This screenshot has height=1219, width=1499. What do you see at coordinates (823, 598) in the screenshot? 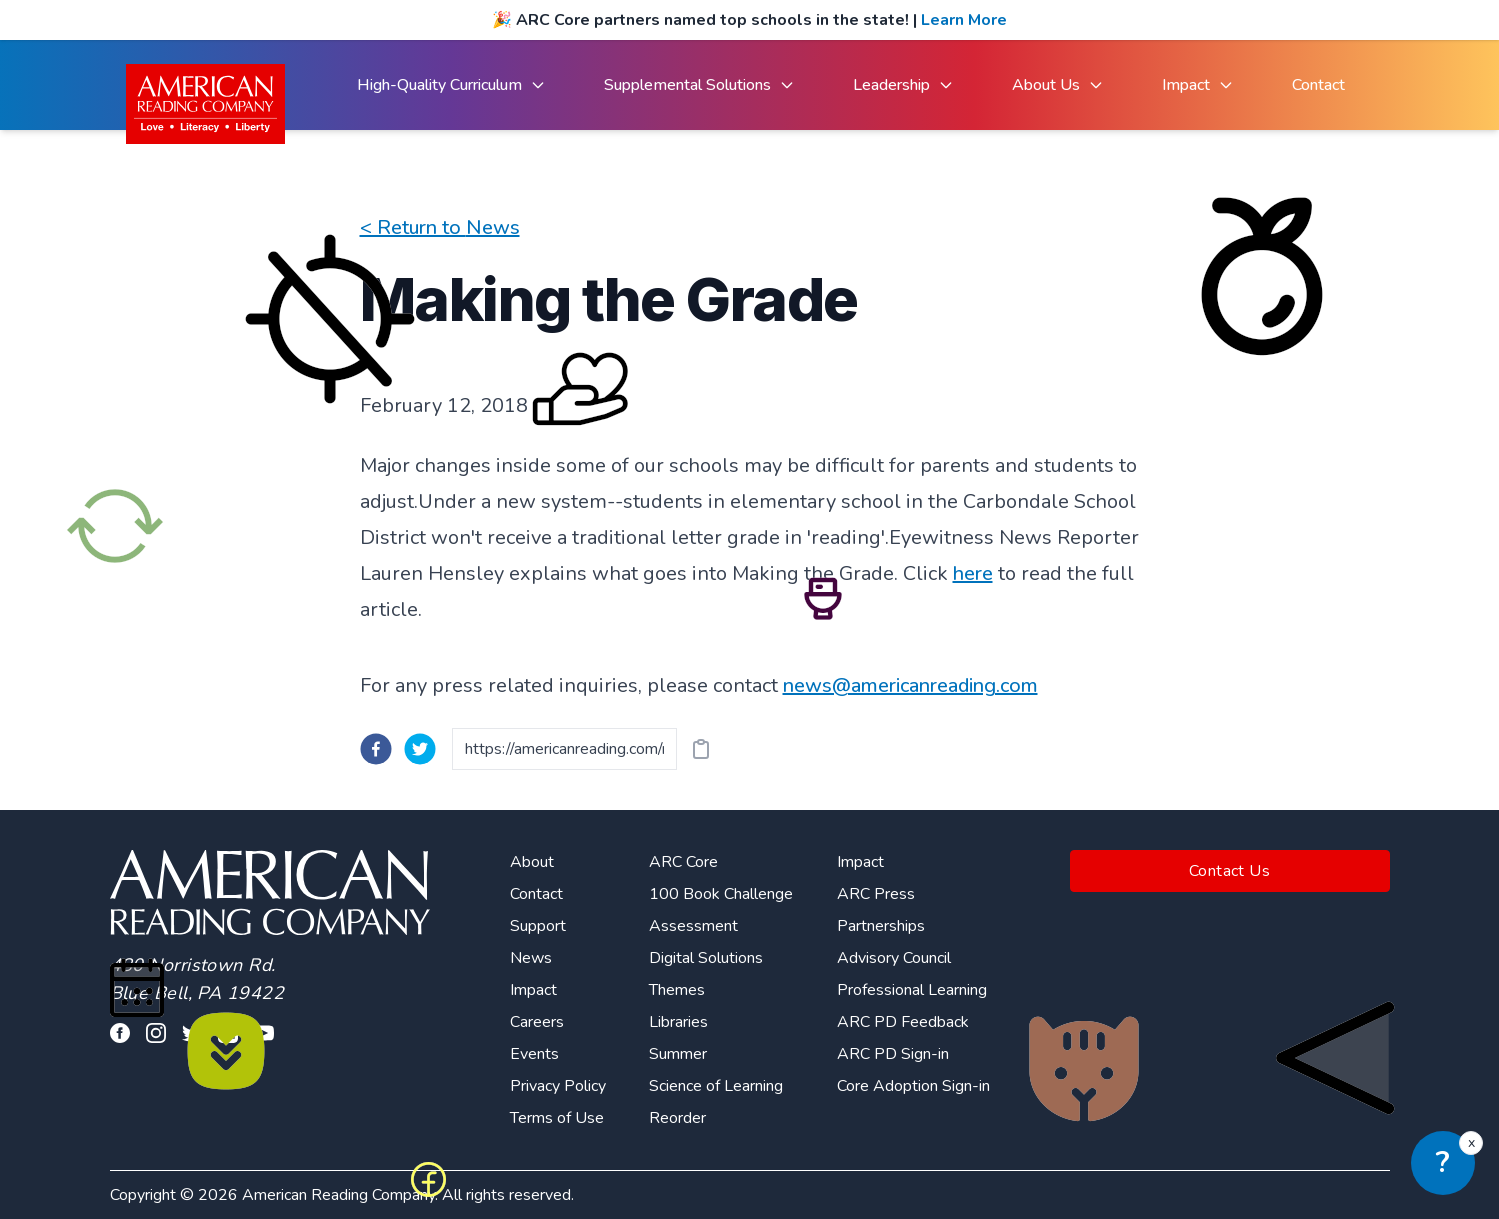
I see `find nearby restrooms` at bounding box center [823, 598].